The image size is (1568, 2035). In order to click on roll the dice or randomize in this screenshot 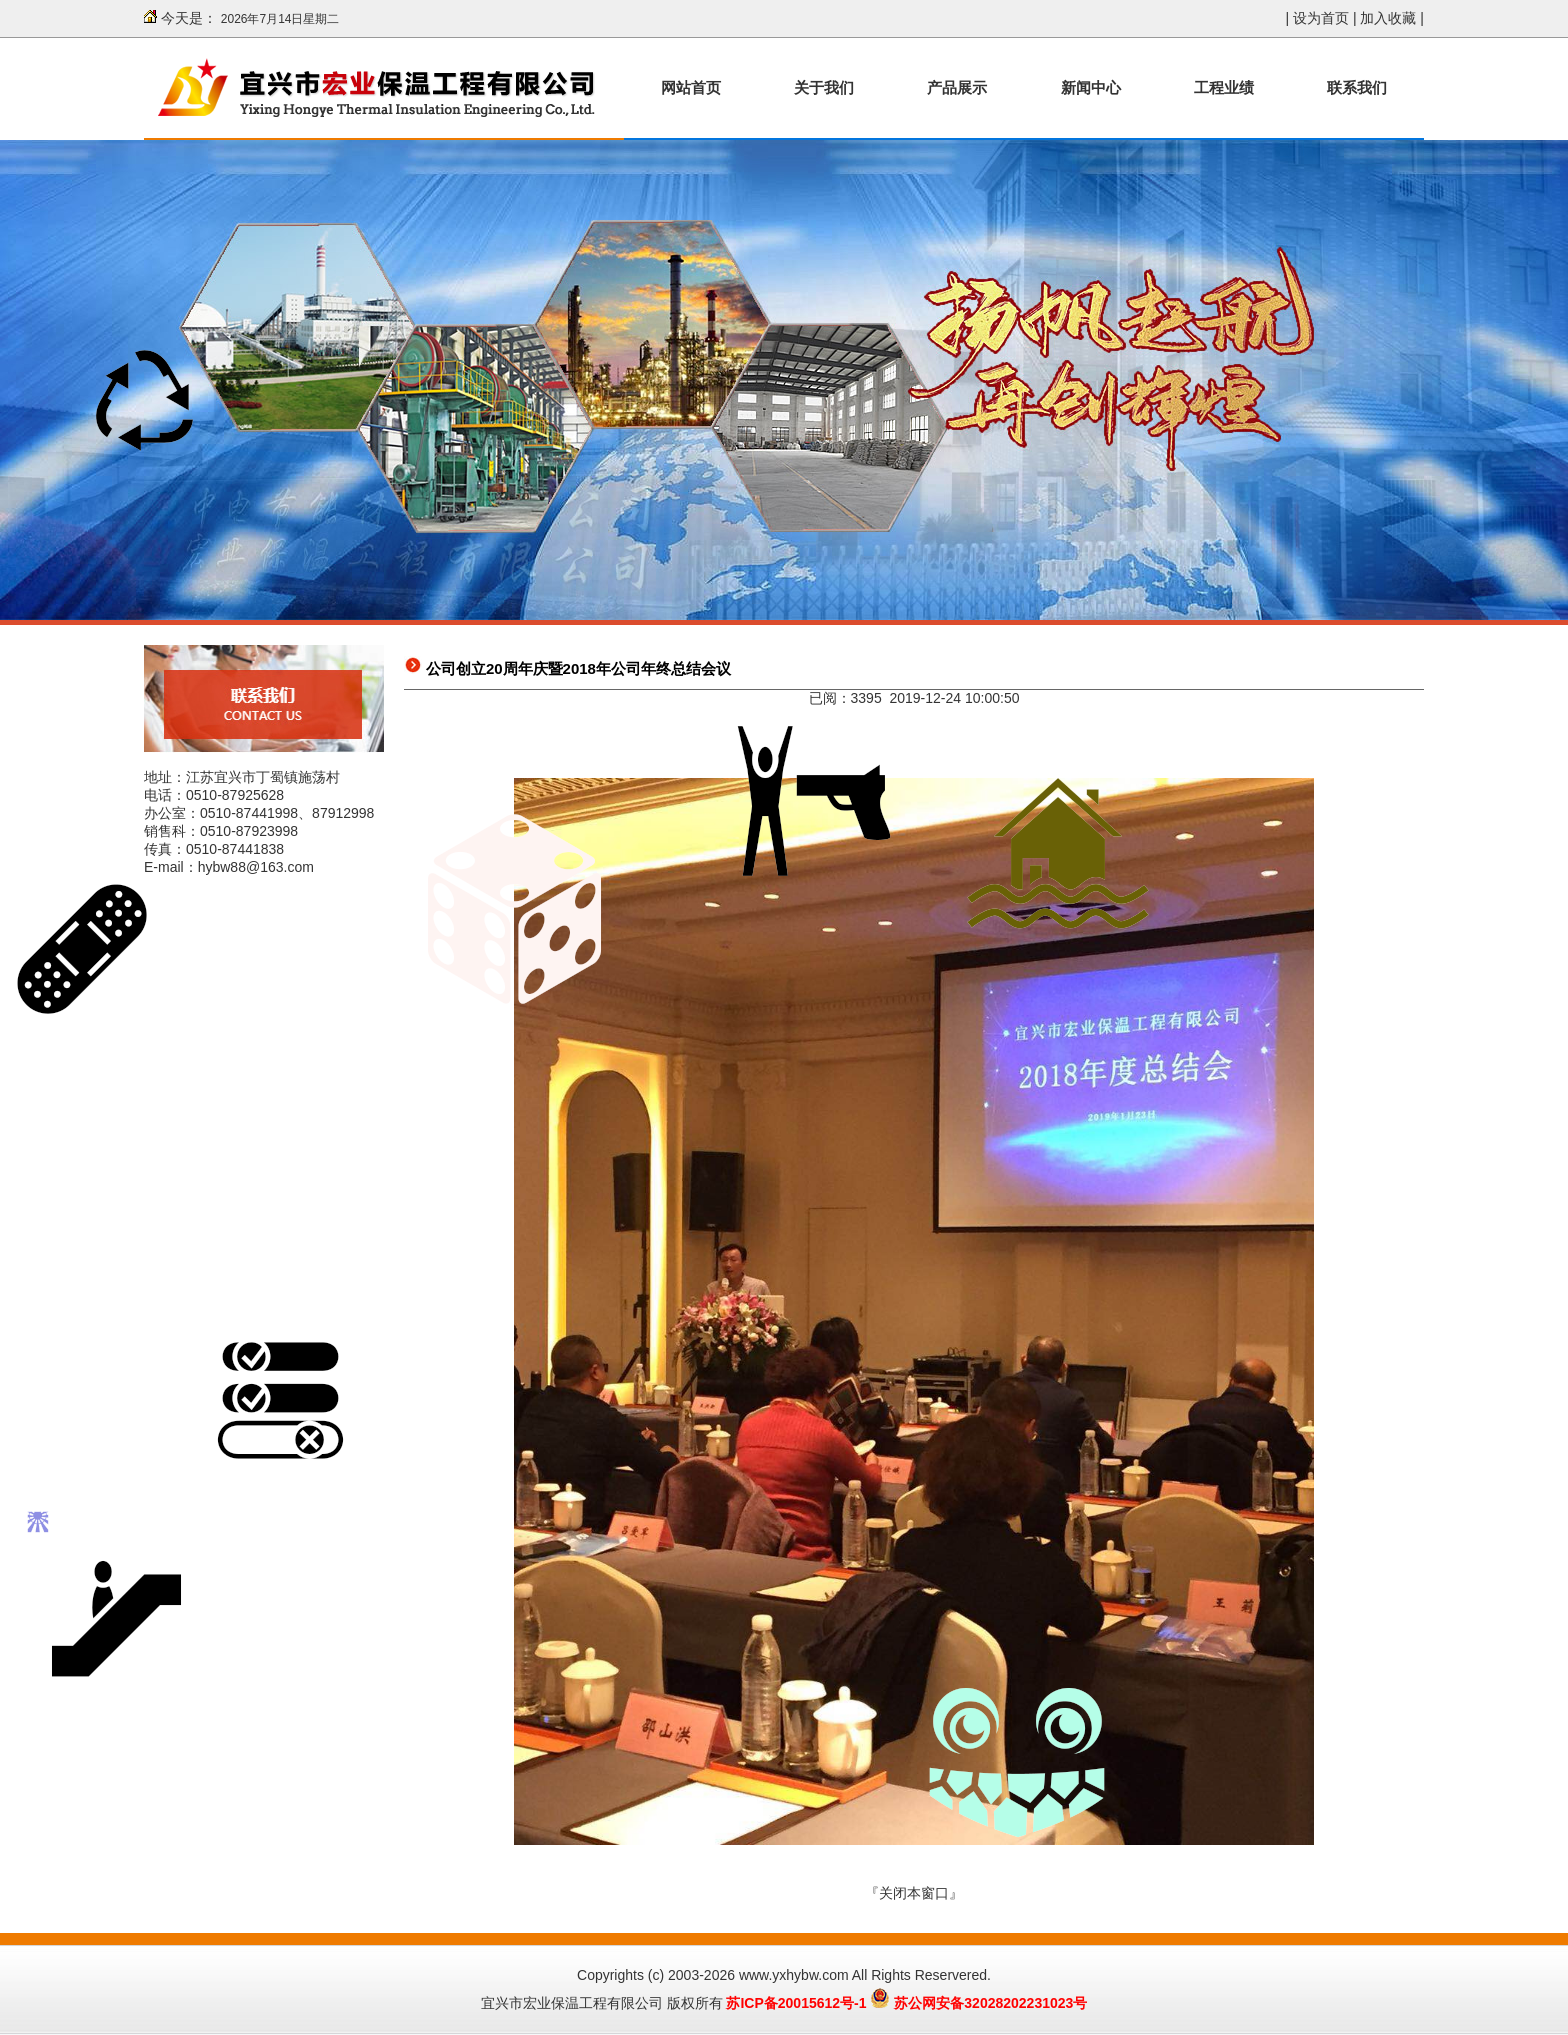, I will do `click(514, 910)`.